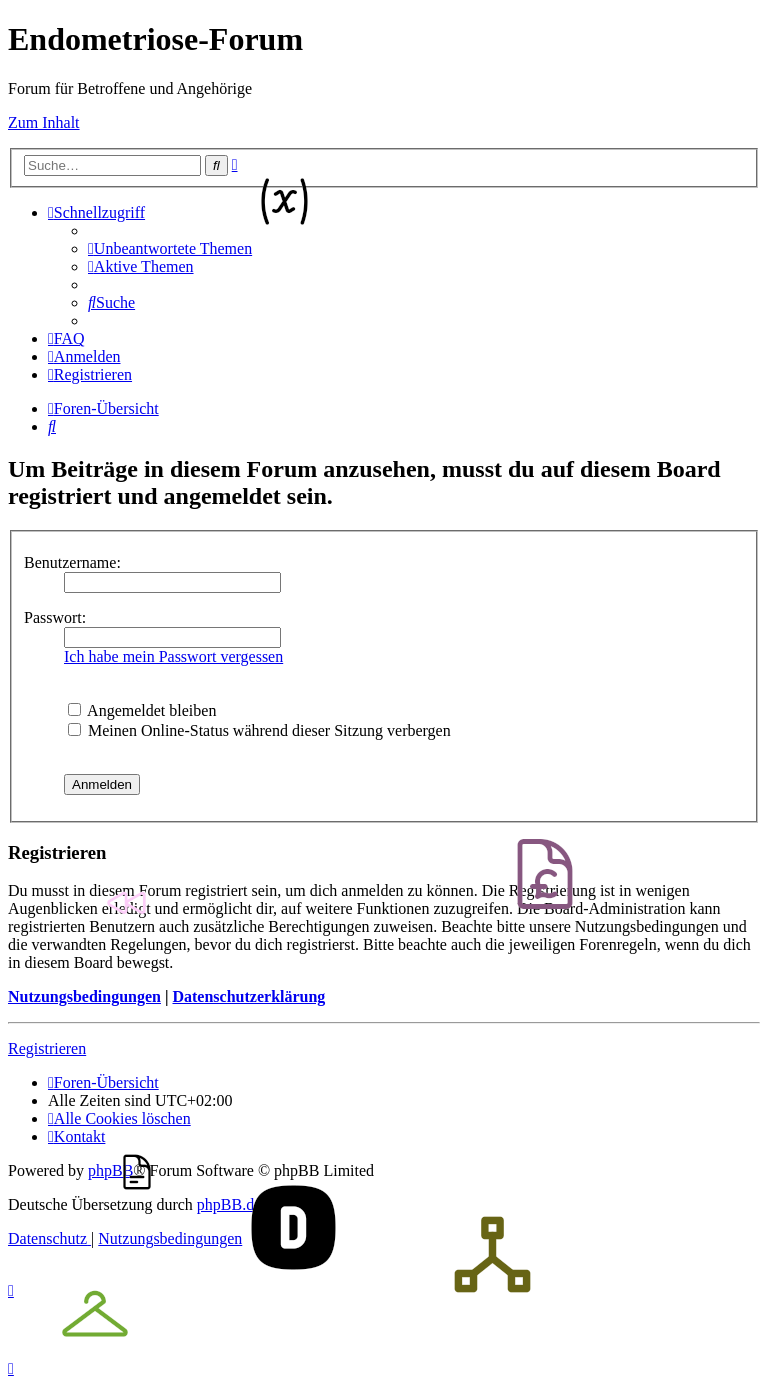 This screenshot has height=1386, width=768. I want to click on rewind or skip to previous track, so click(127, 901).